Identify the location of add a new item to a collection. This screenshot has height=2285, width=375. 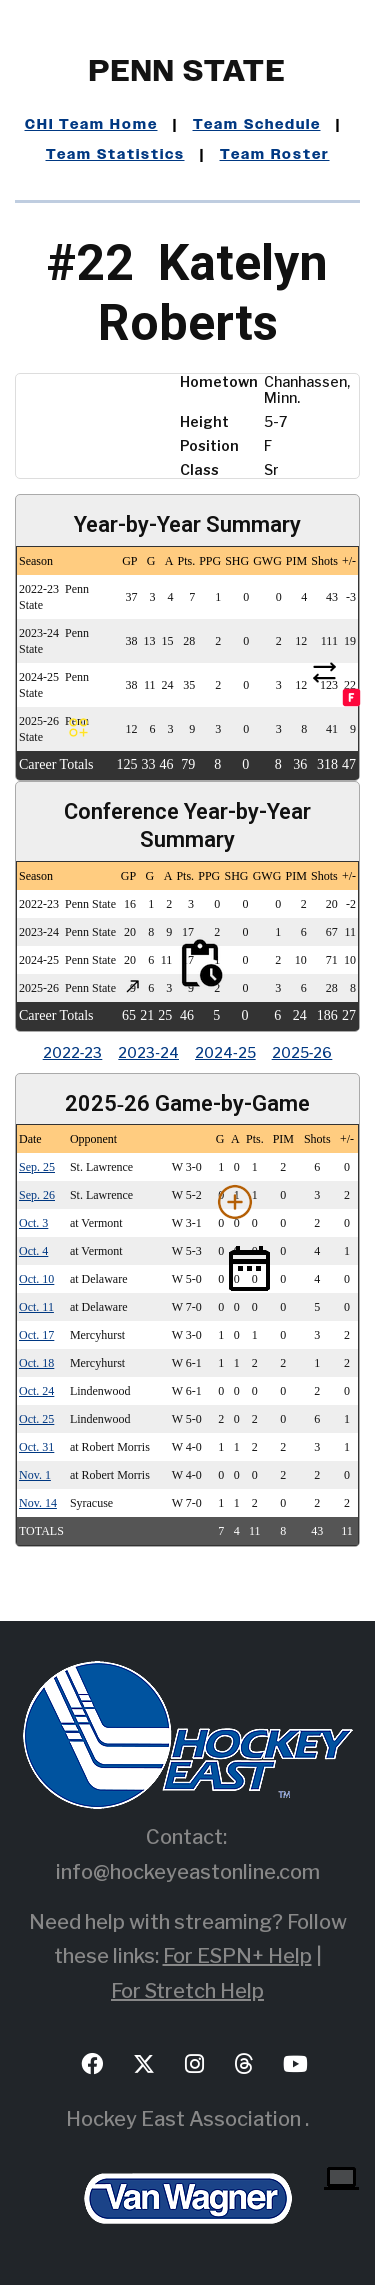
(78, 727).